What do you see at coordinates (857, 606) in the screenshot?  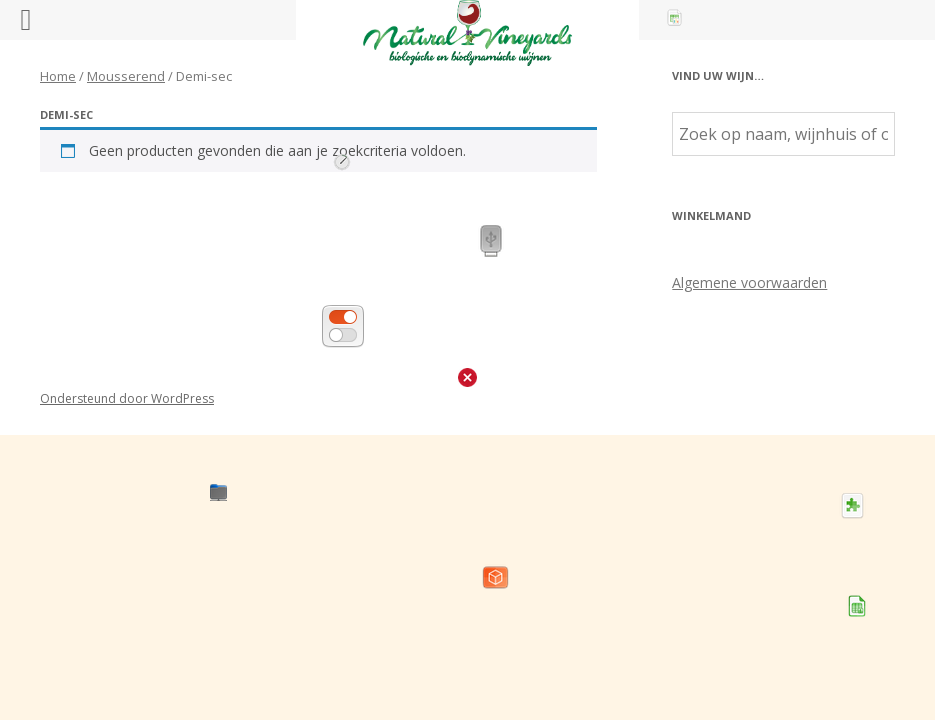 I see `open a spreadsheet template file` at bounding box center [857, 606].